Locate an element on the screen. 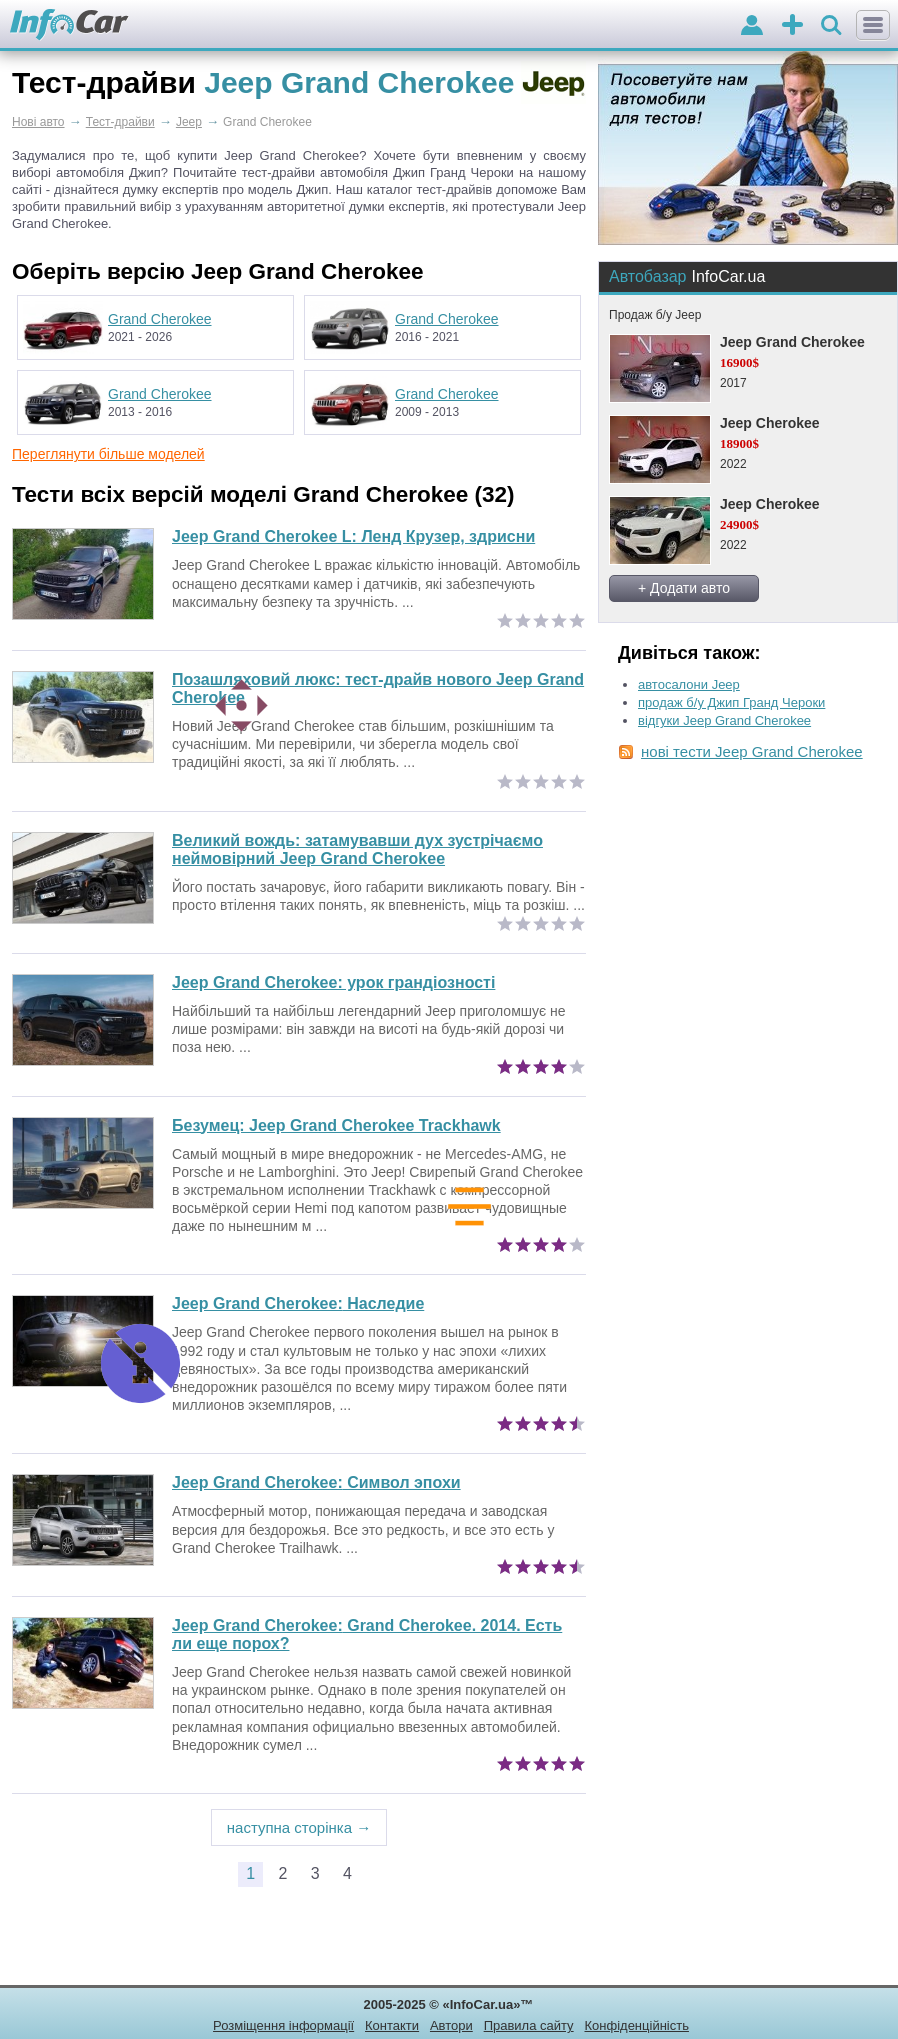 The image size is (898, 2039). drag to reposition an element is located at coordinates (241, 705).